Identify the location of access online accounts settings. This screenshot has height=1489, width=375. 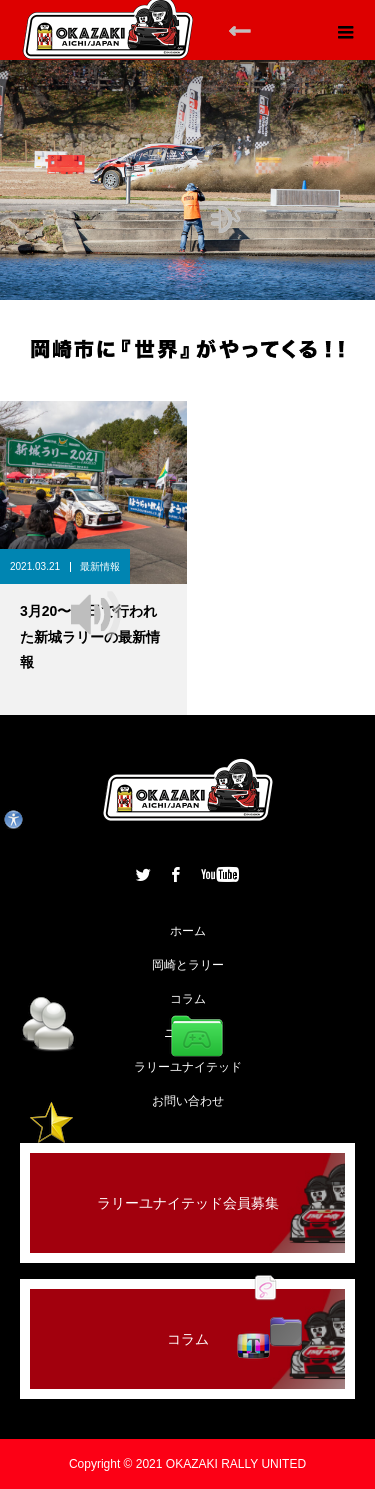
(226, 219).